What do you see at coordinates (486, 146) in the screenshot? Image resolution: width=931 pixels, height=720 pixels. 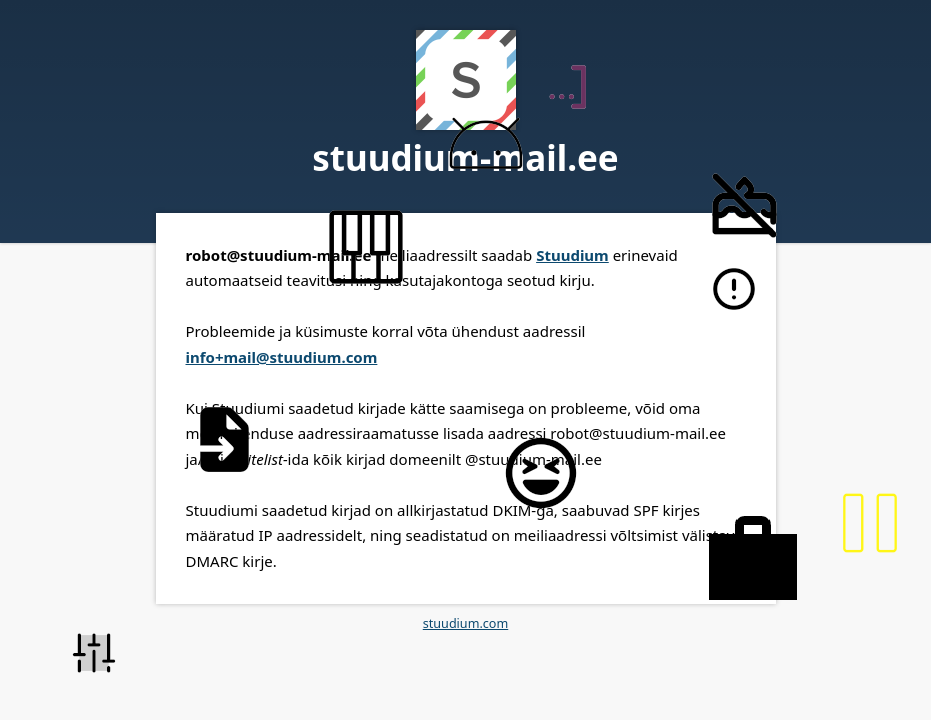 I see `android operating system logo` at bounding box center [486, 146].